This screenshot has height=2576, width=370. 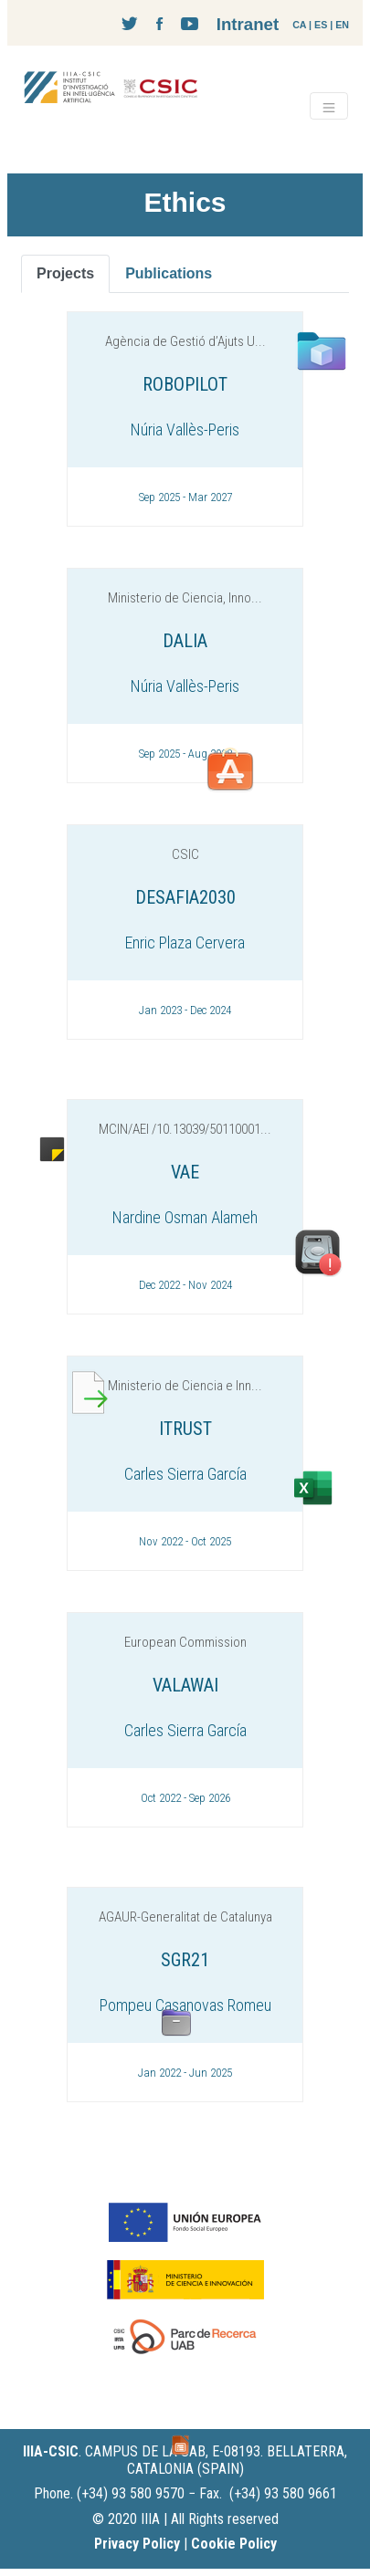 I want to click on open Microsoft Excel, so click(x=313, y=1488).